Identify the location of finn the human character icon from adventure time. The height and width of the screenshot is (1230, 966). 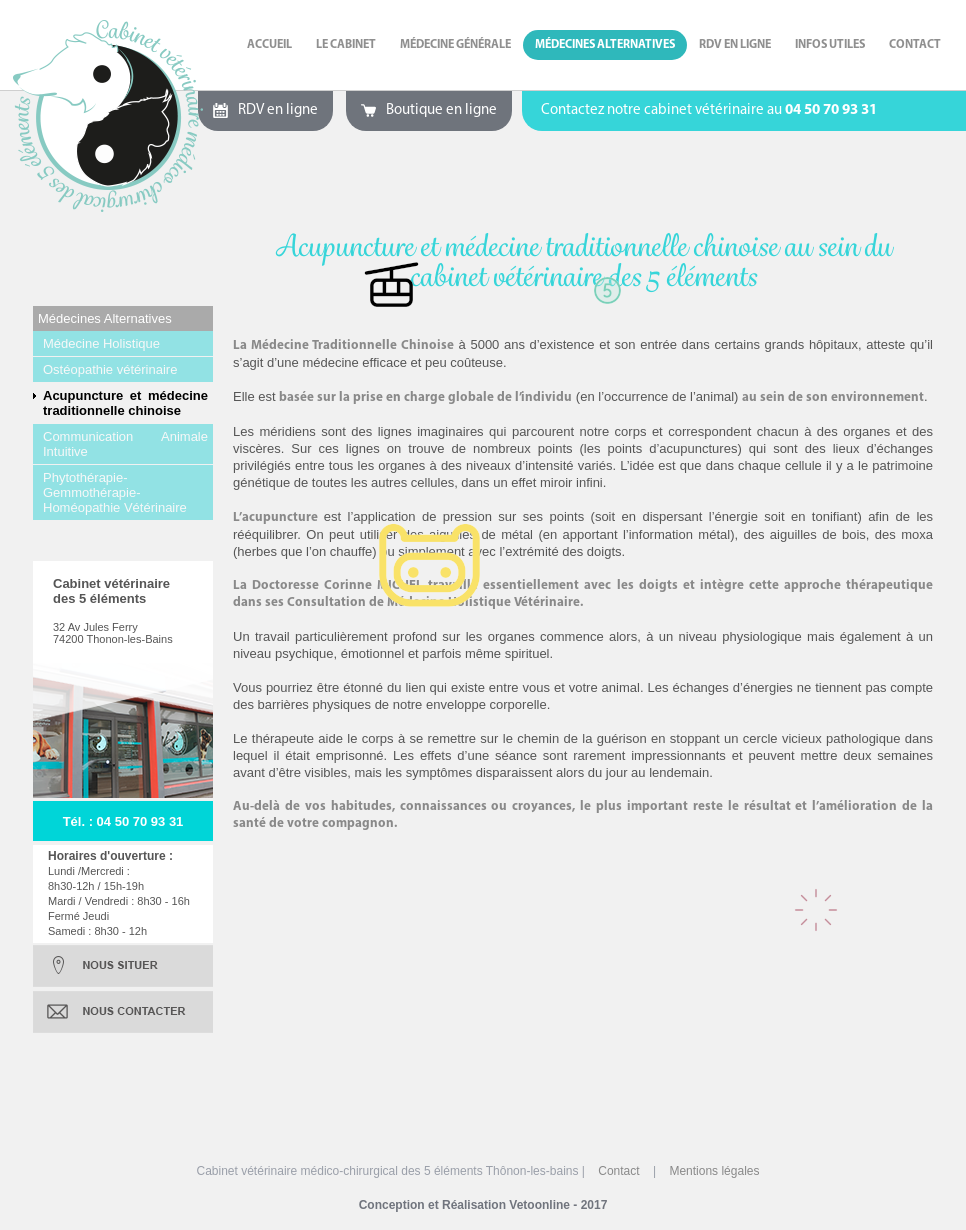
(429, 563).